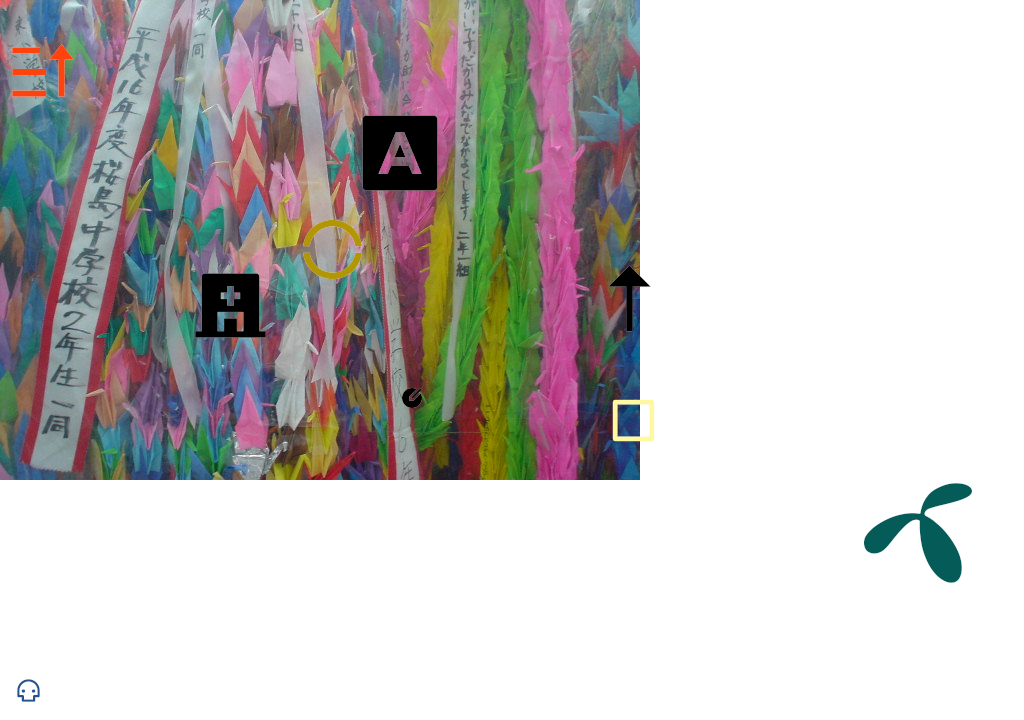 The width and height of the screenshot is (1024, 720). I want to click on stop media playback, so click(633, 420).